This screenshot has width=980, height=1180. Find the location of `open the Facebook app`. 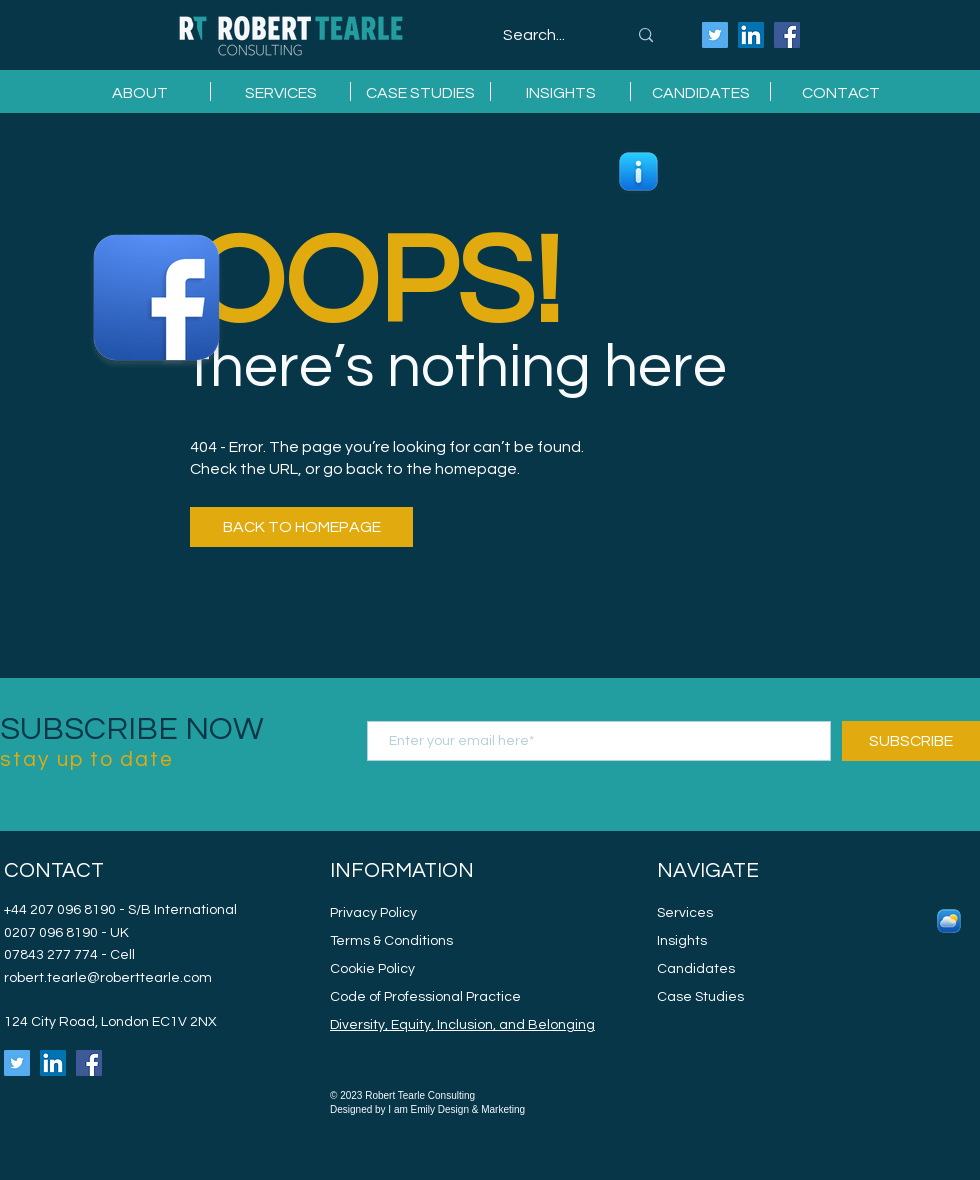

open the Facebook app is located at coordinates (156, 297).